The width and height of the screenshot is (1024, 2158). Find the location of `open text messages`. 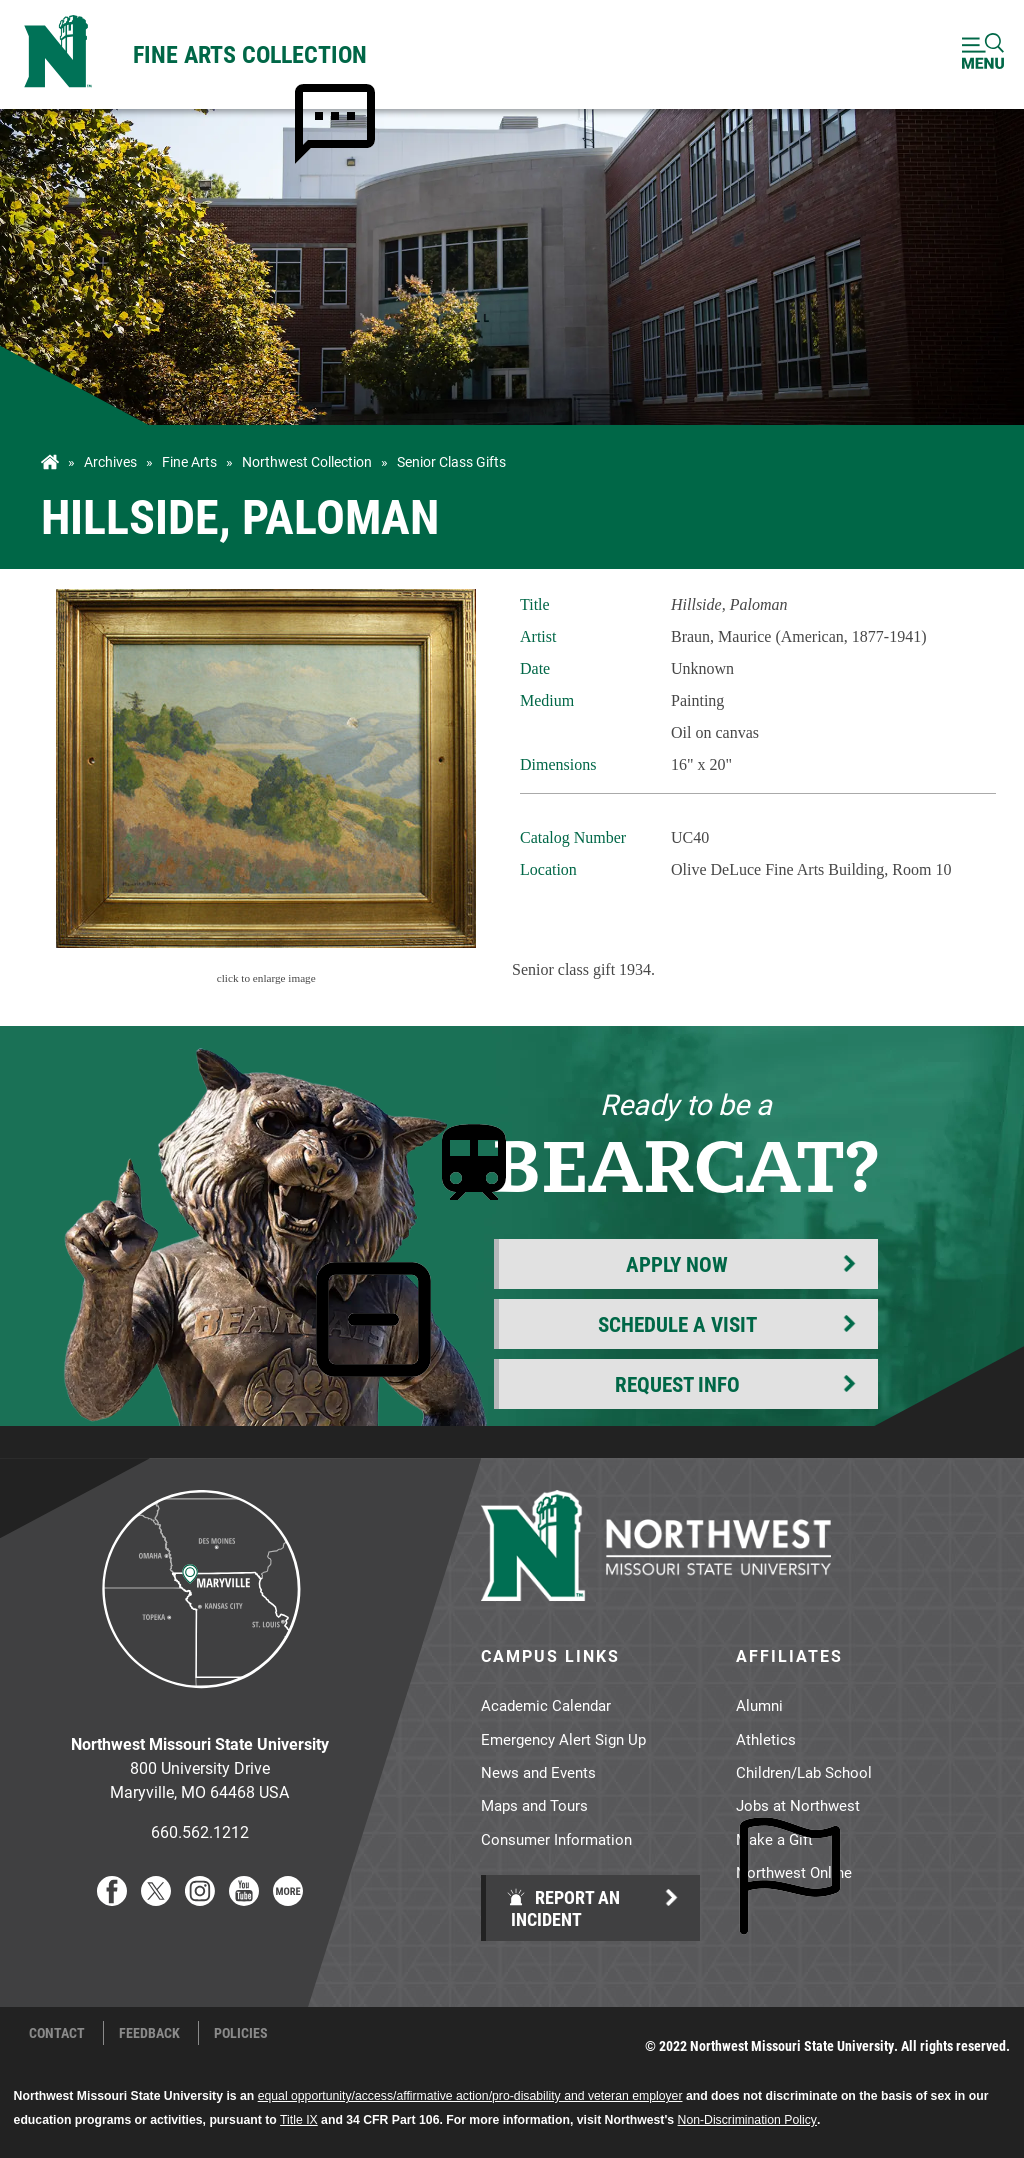

open text messages is located at coordinates (335, 124).